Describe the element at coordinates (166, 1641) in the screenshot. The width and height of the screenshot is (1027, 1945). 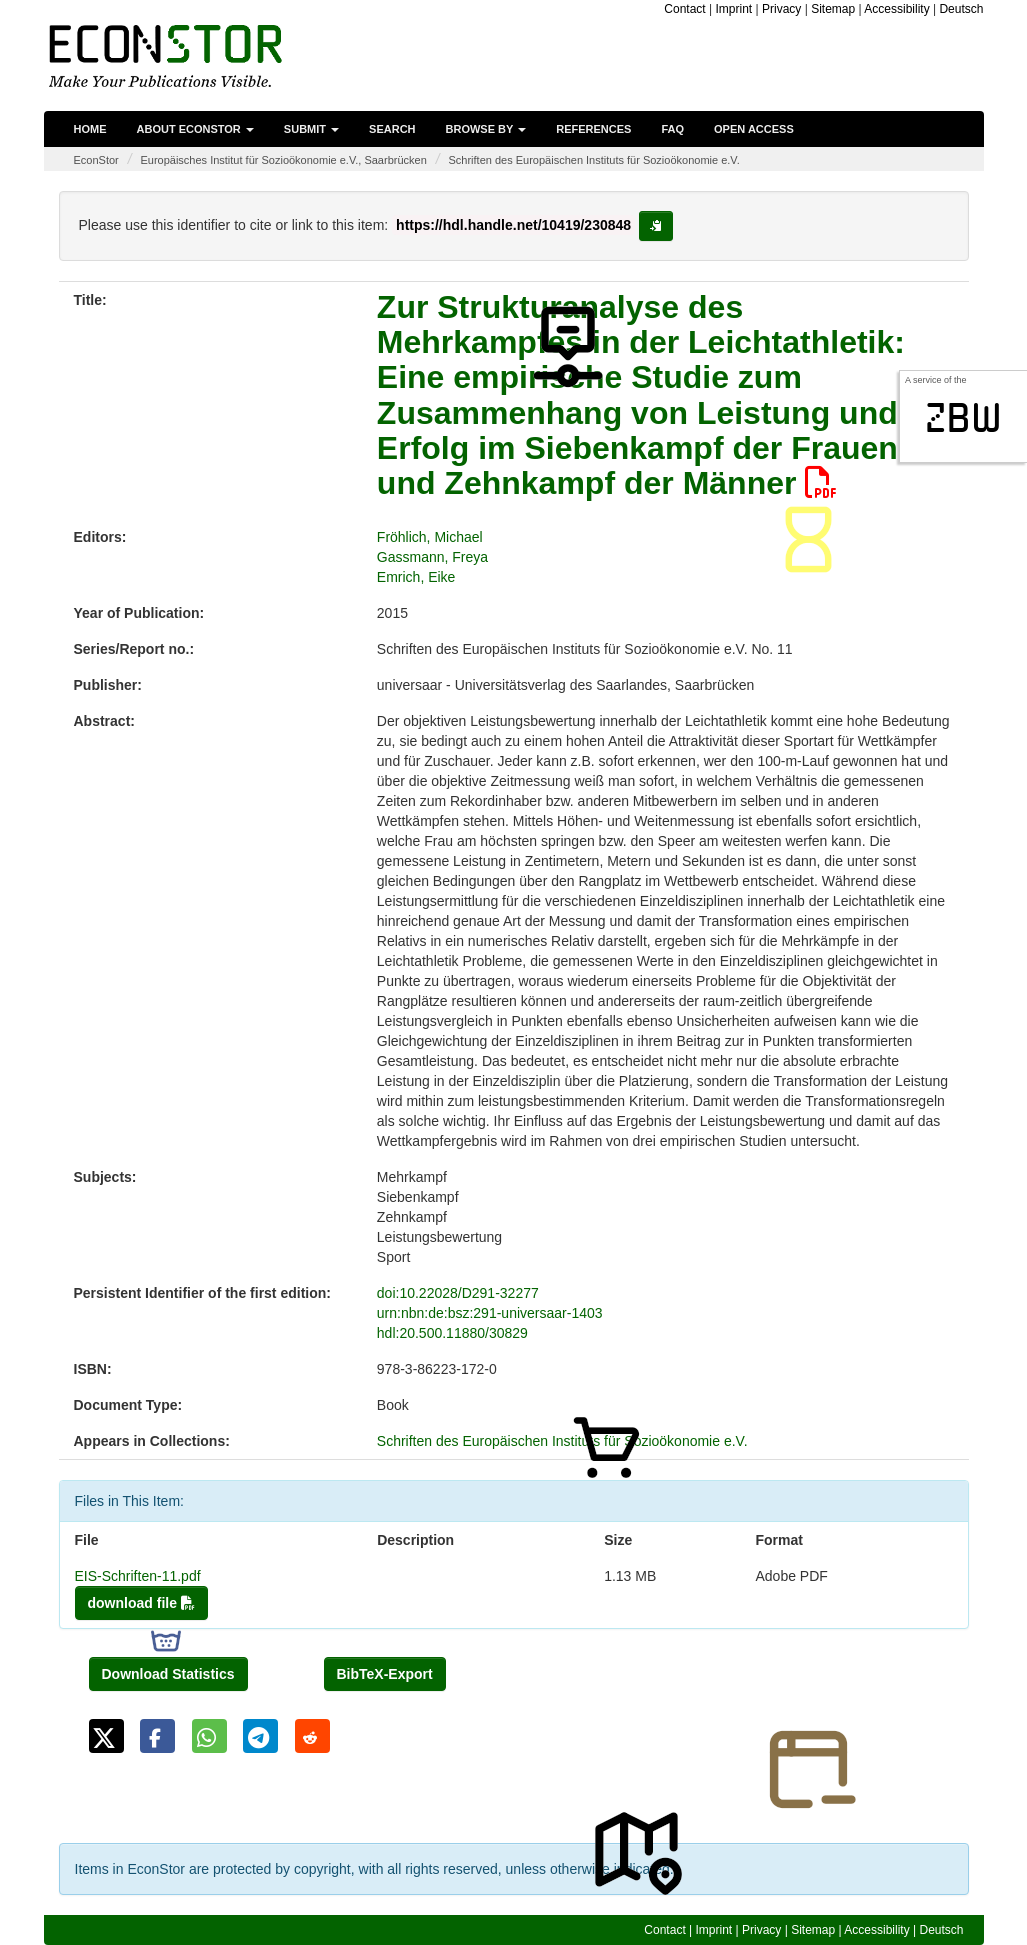
I see `wash at high temperature setting (5 dots)` at that location.